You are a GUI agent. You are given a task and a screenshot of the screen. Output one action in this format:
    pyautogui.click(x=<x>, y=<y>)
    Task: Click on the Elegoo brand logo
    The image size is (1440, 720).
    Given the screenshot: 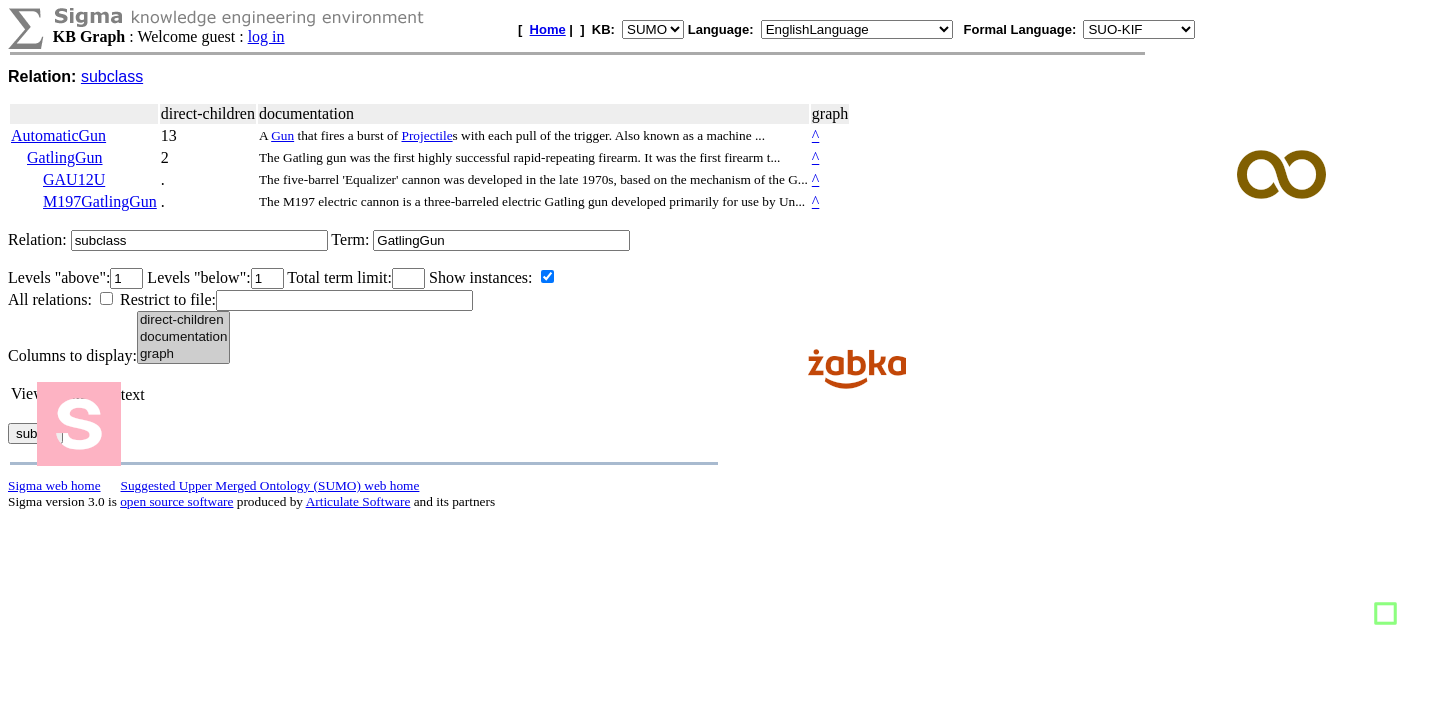 What is the action you would take?
    pyautogui.click(x=1281, y=174)
    